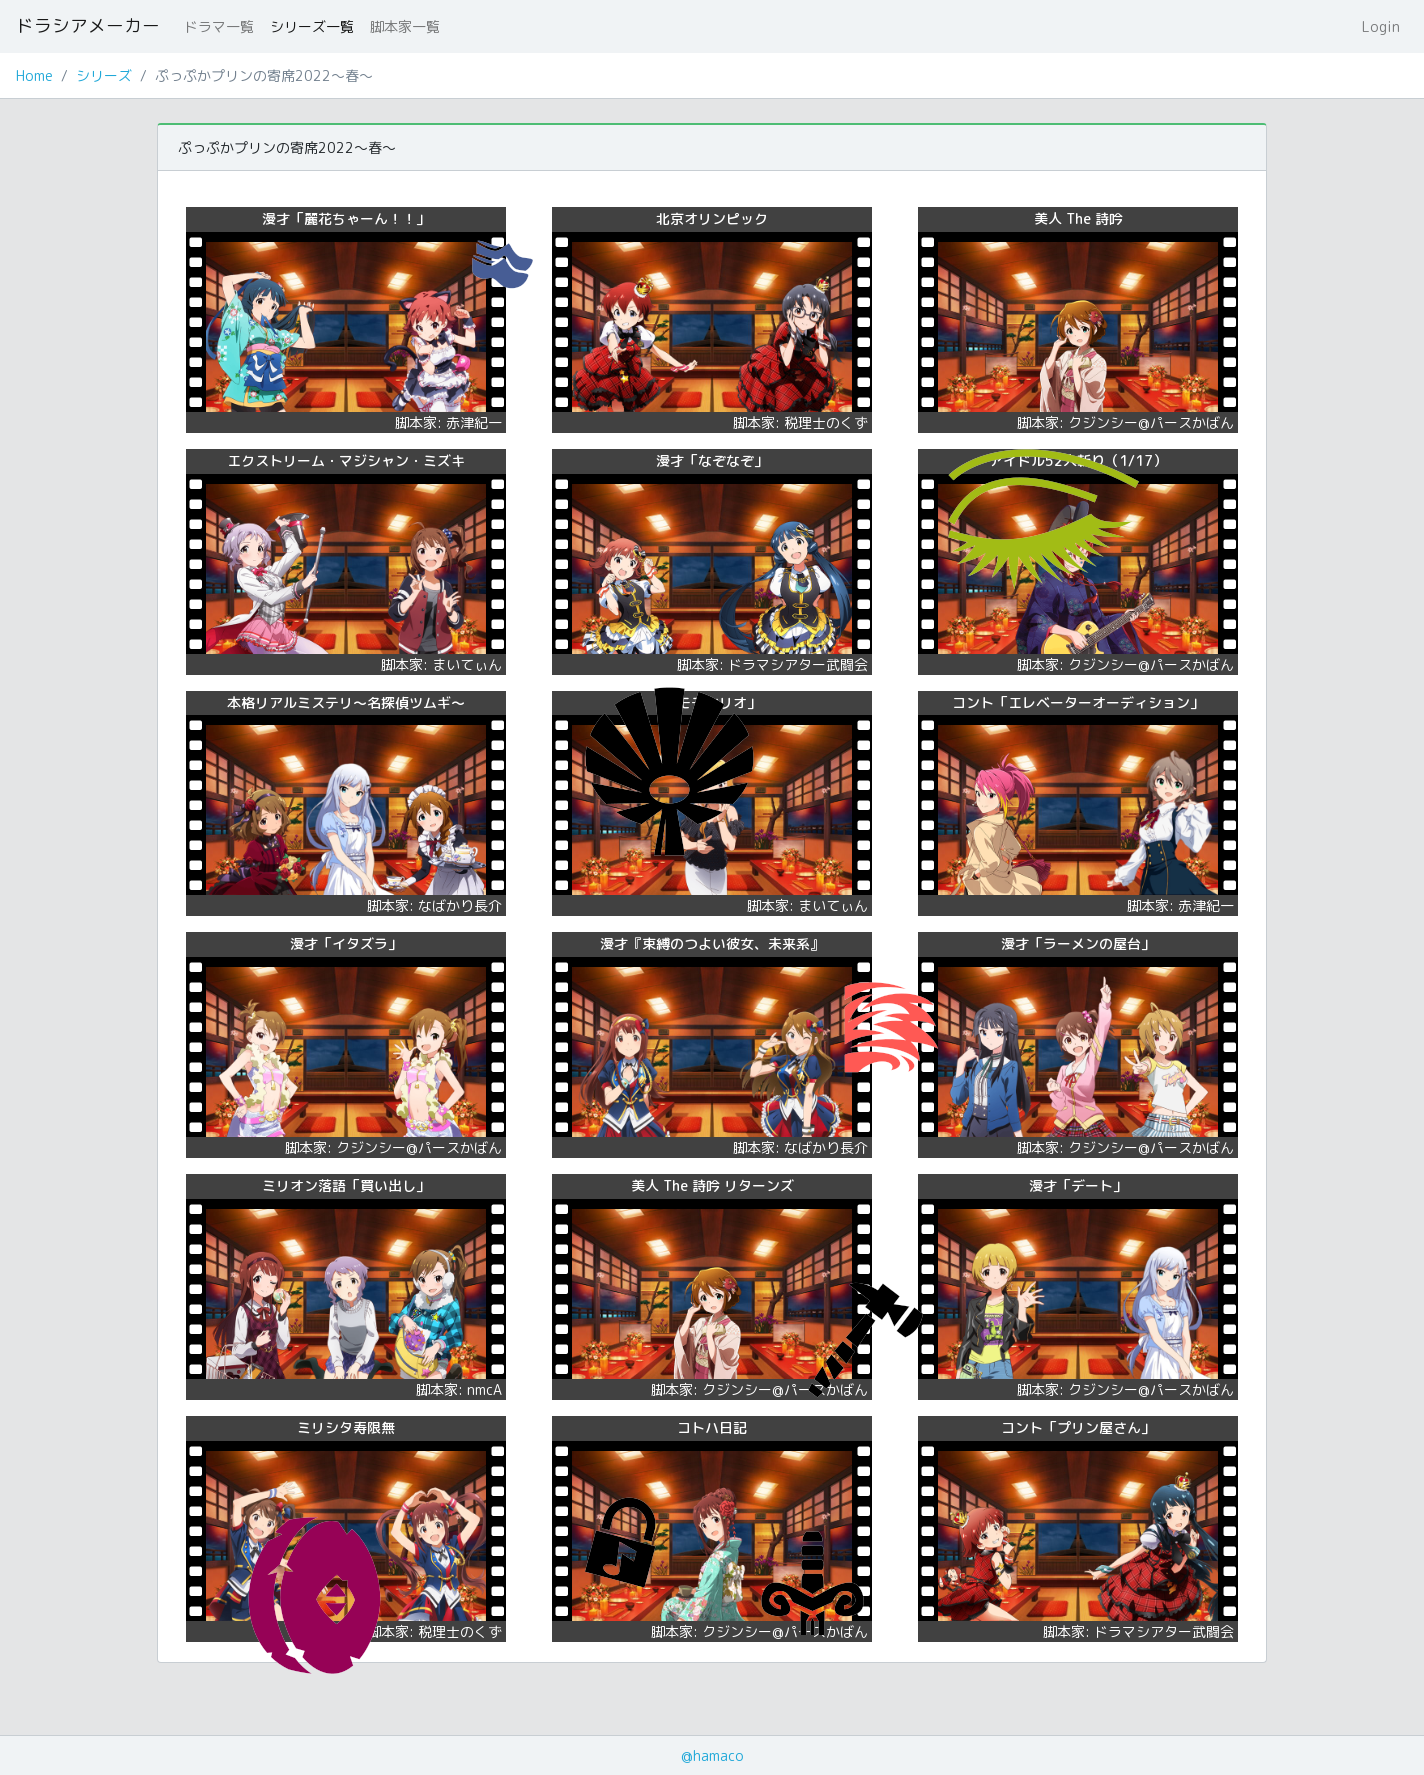  What do you see at coordinates (1043, 519) in the screenshot?
I see `access beauty or makeup settings` at bounding box center [1043, 519].